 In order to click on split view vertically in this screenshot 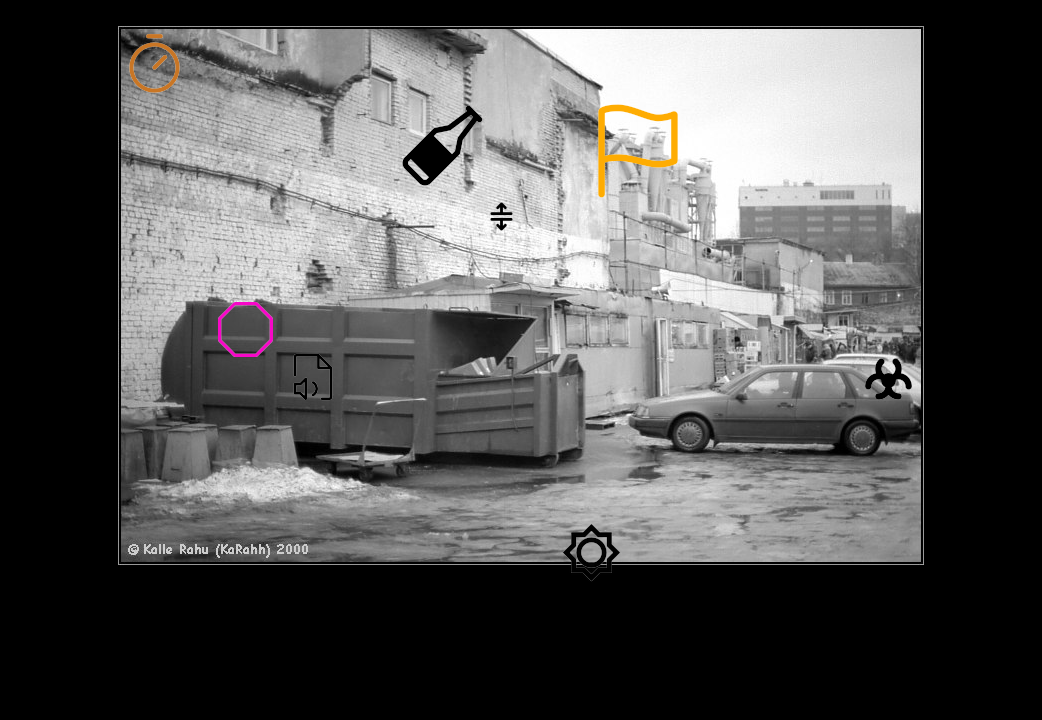, I will do `click(501, 216)`.